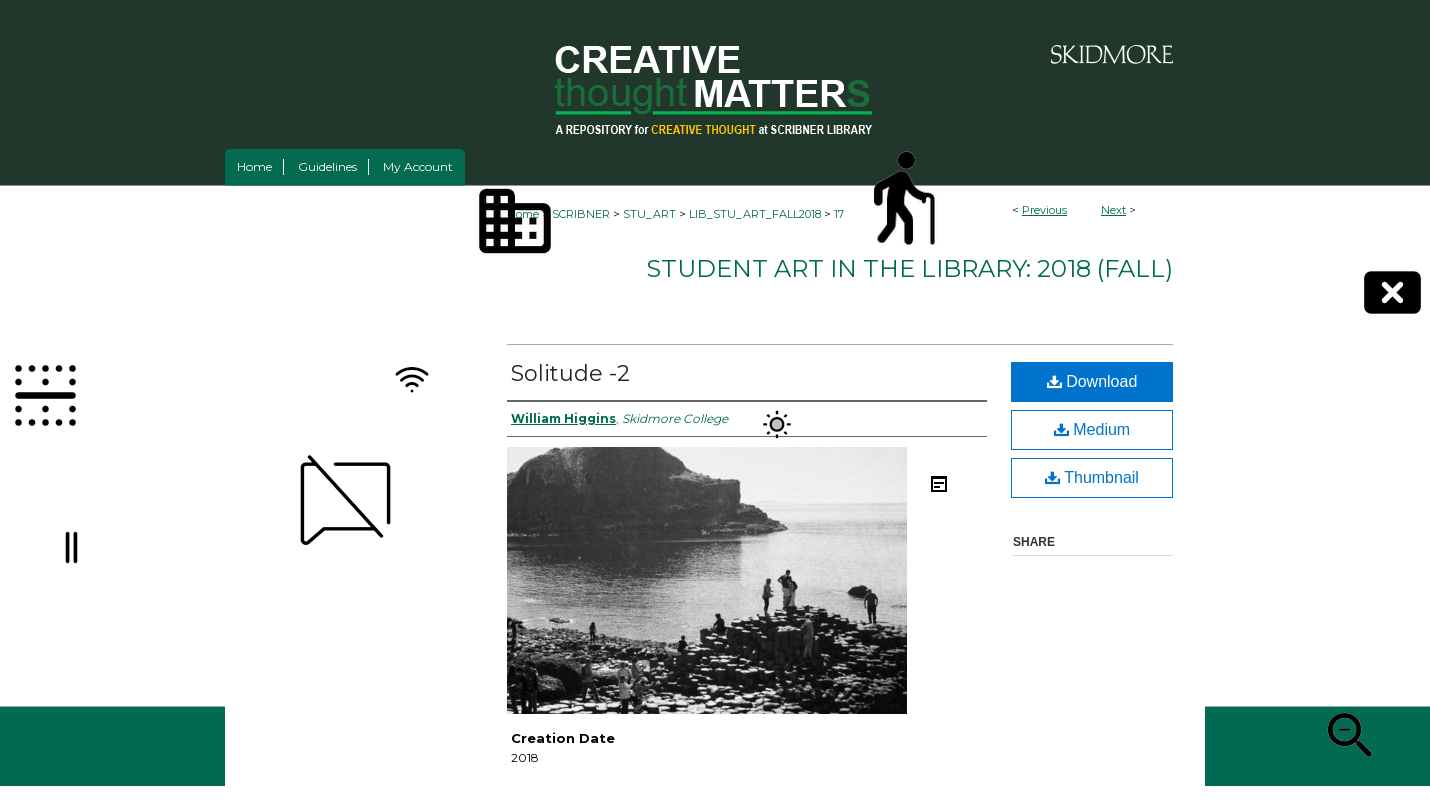  Describe the element at coordinates (900, 197) in the screenshot. I see `accessibility options for elderly users` at that location.